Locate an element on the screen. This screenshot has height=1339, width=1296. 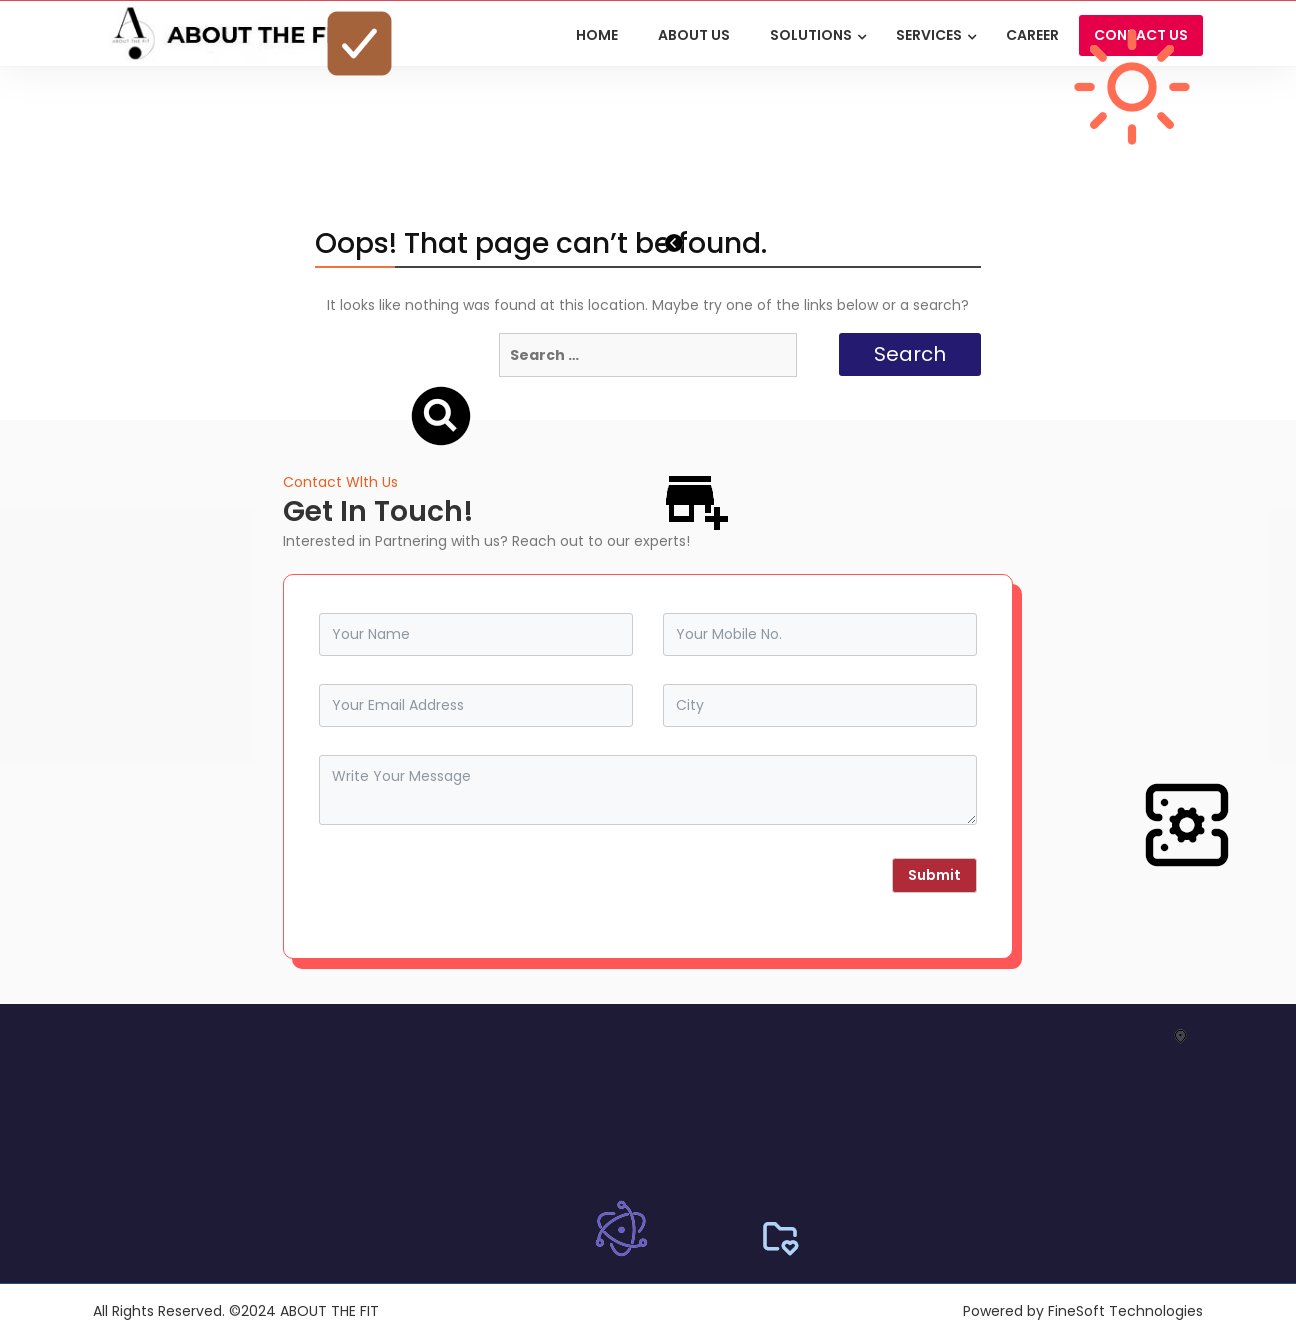
access server configuration settings is located at coordinates (1187, 825).